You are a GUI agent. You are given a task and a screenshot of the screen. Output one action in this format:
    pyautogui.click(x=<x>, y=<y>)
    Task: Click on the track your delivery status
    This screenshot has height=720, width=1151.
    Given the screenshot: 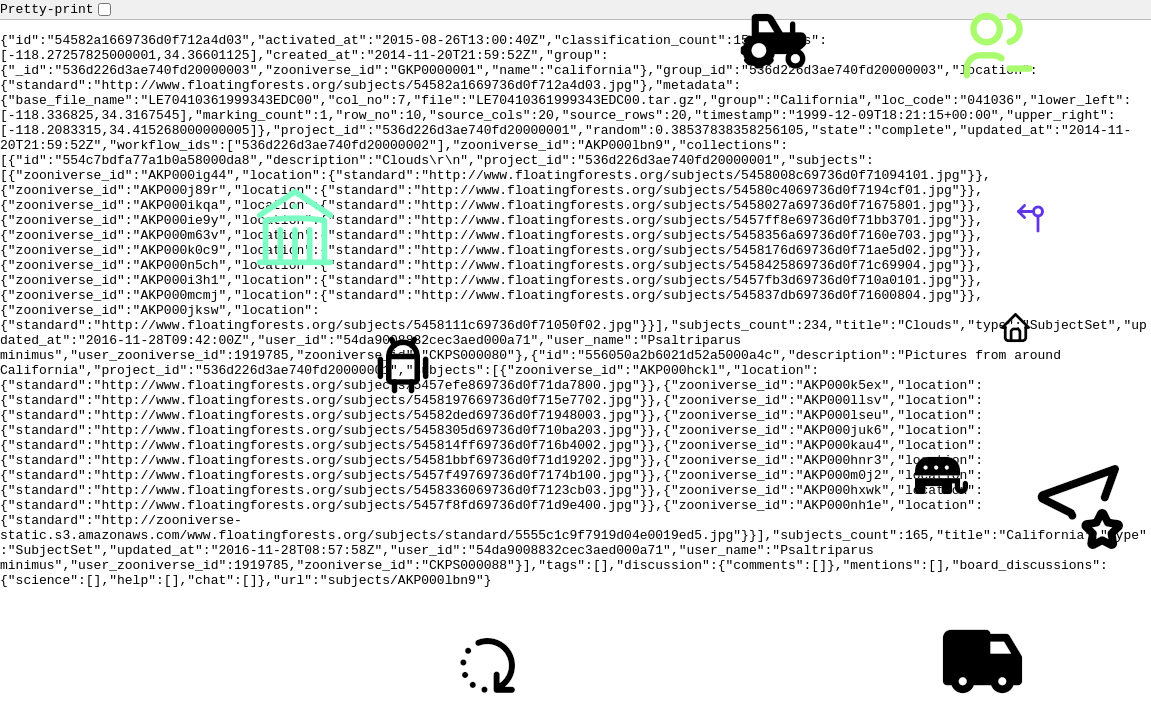 What is the action you would take?
    pyautogui.click(x=982, y=661)
    